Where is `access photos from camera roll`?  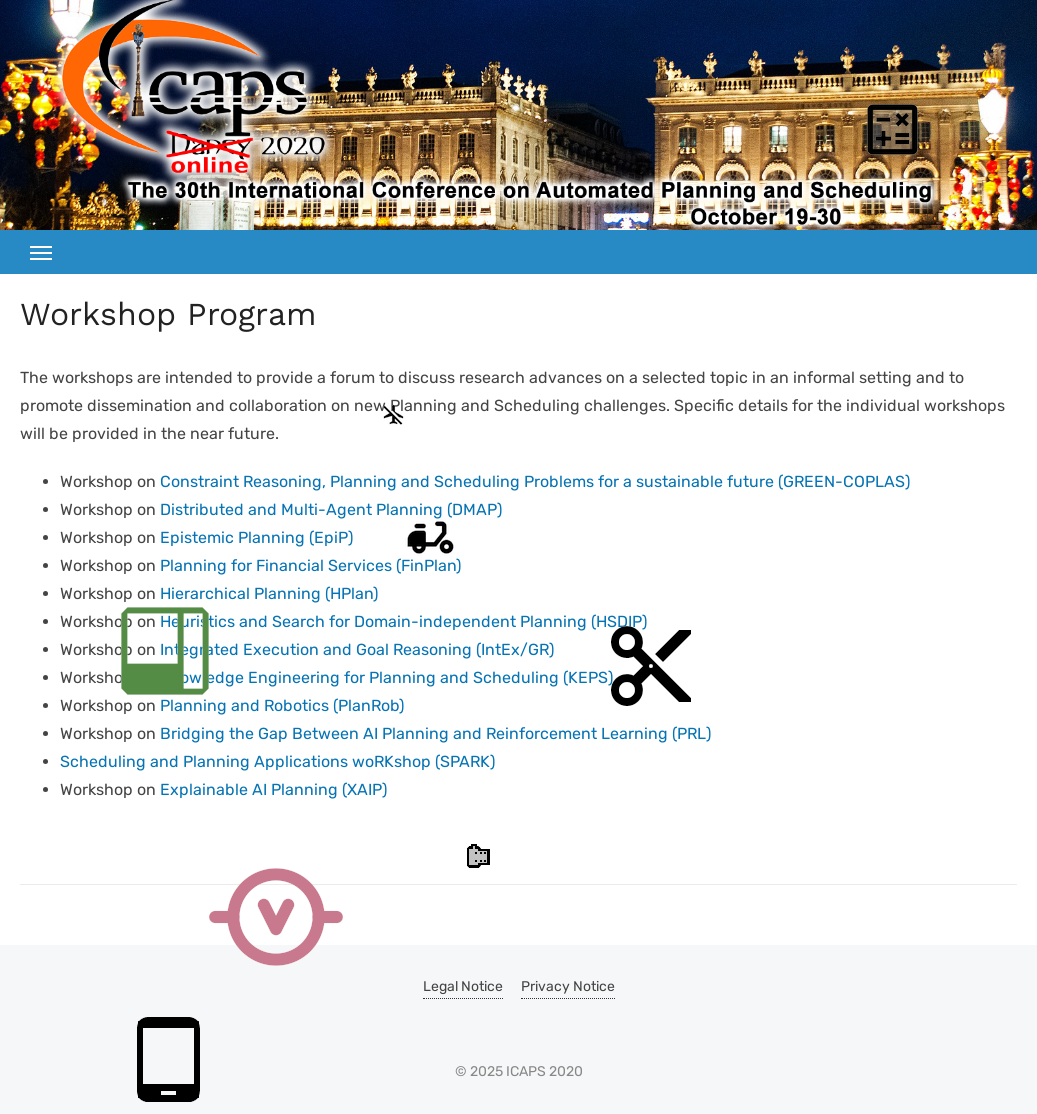
access photos from camera roll is located at coordinates (478, 856).